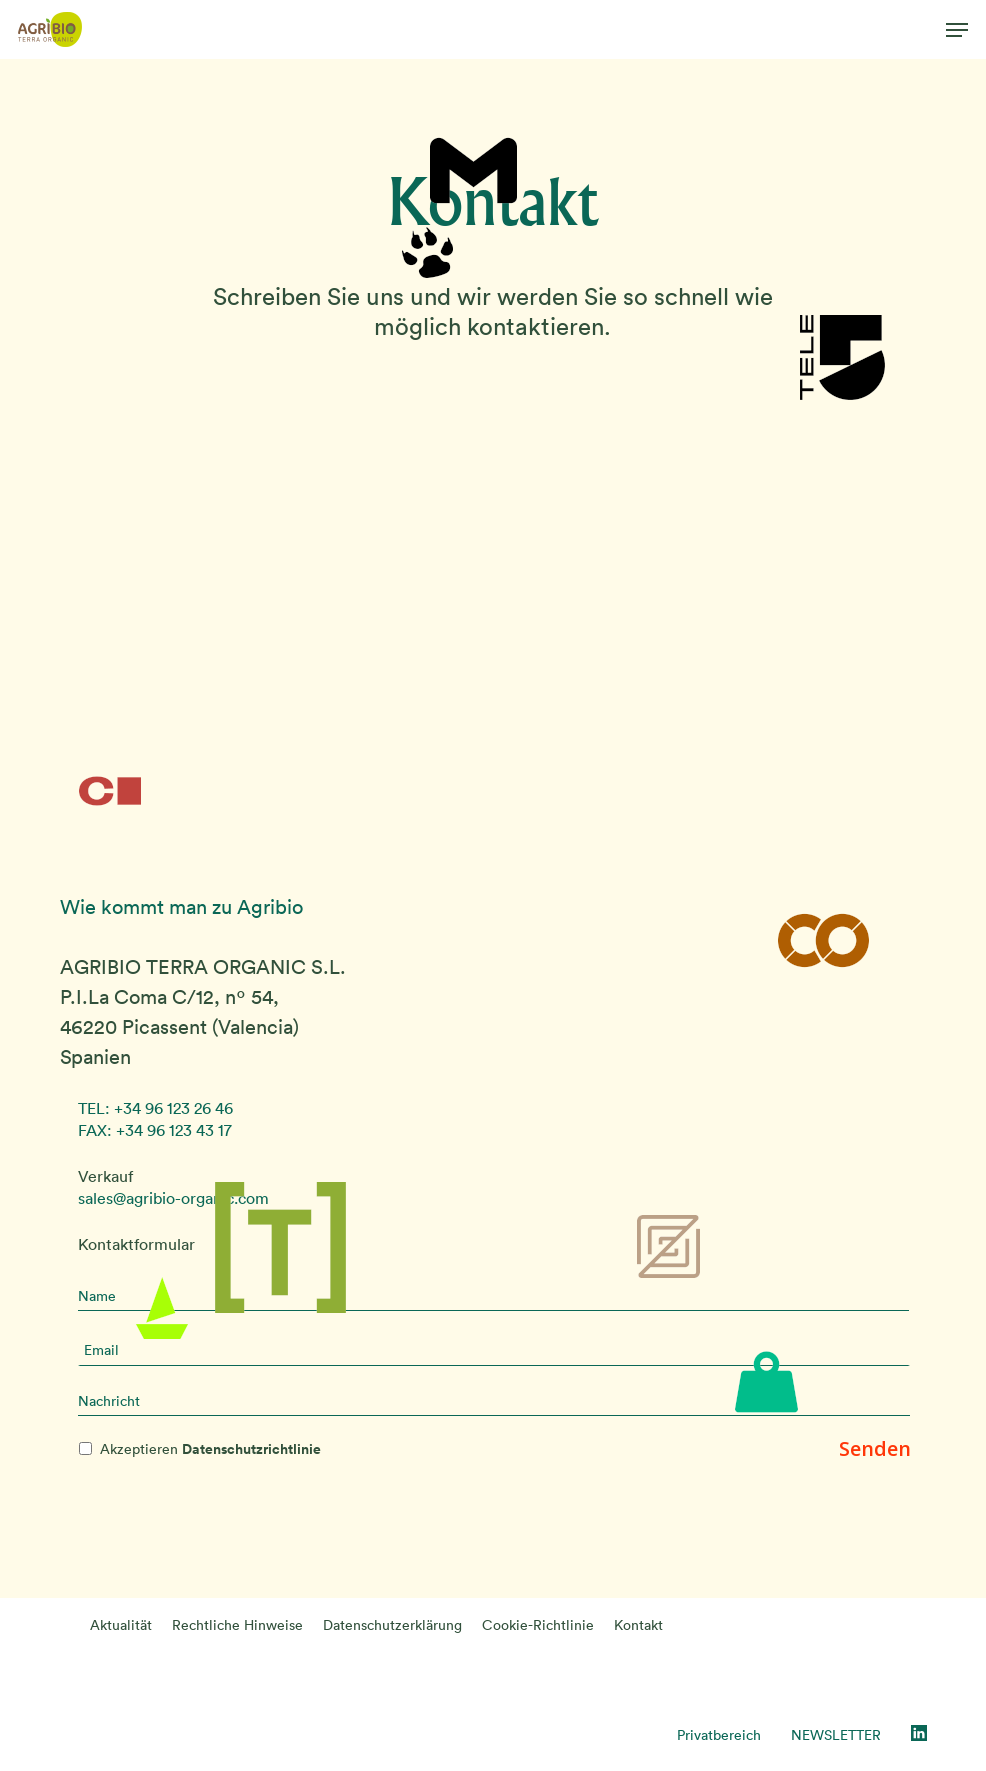 The height and width of the screenshot is (1771, 986). What do you see at coordinates (280, 1247) in the screenshot?
I see `TOML configuration file format logo` at bounding box center [280, 1247].